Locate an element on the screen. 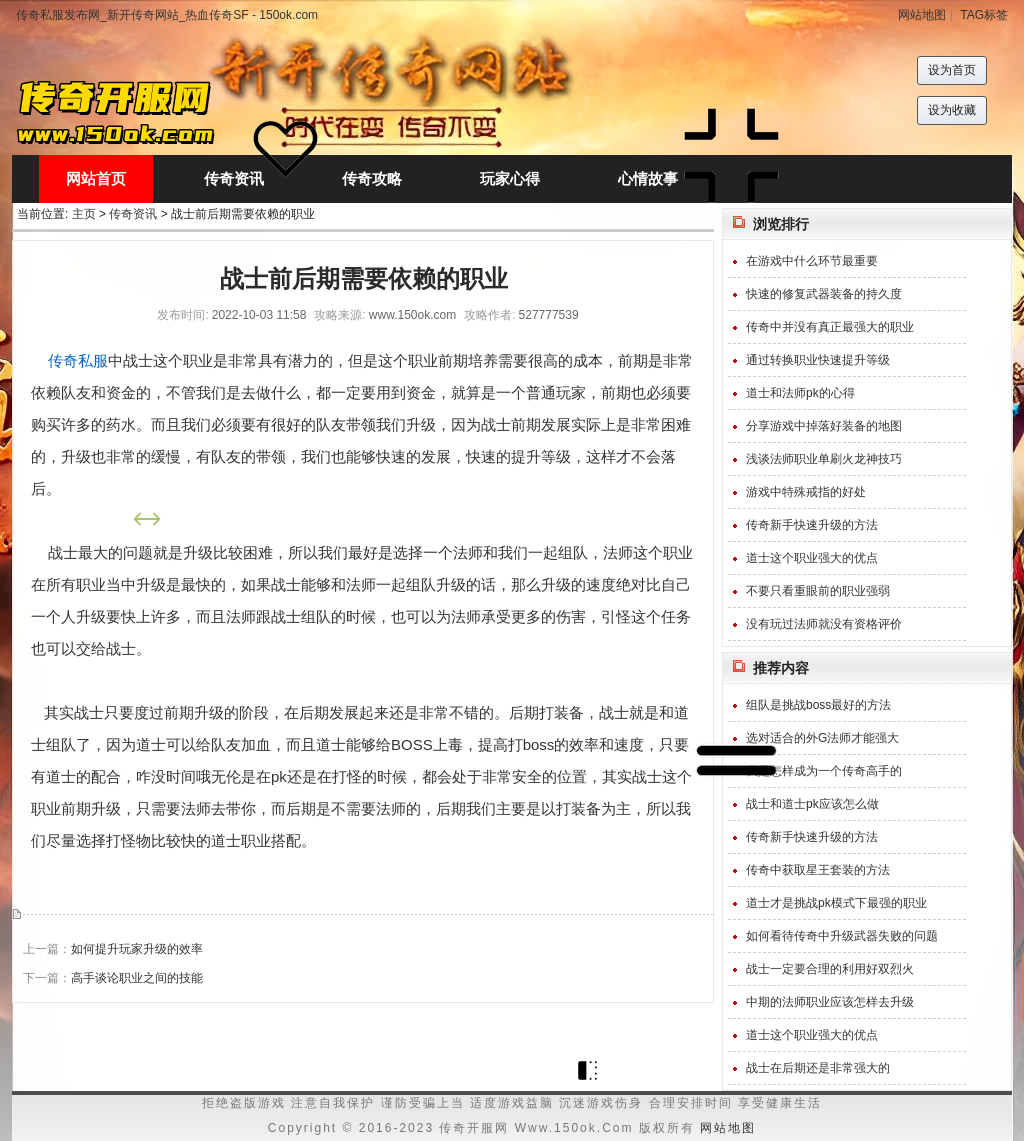  exit fullscreen mode is located at coordinates (731, 155).